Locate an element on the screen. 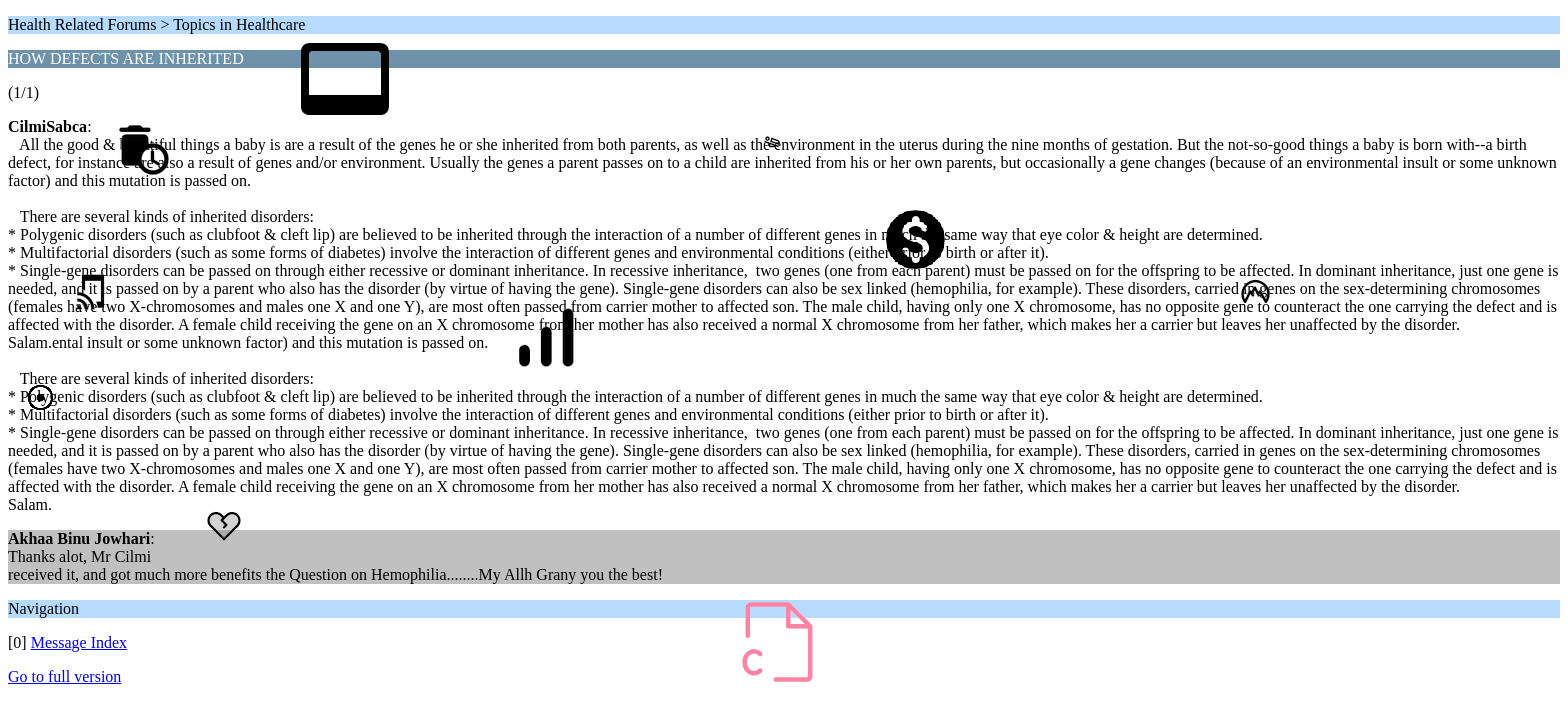 The image size is (1568, 720). adjust image or display settings is located at coordinates (40, 397).